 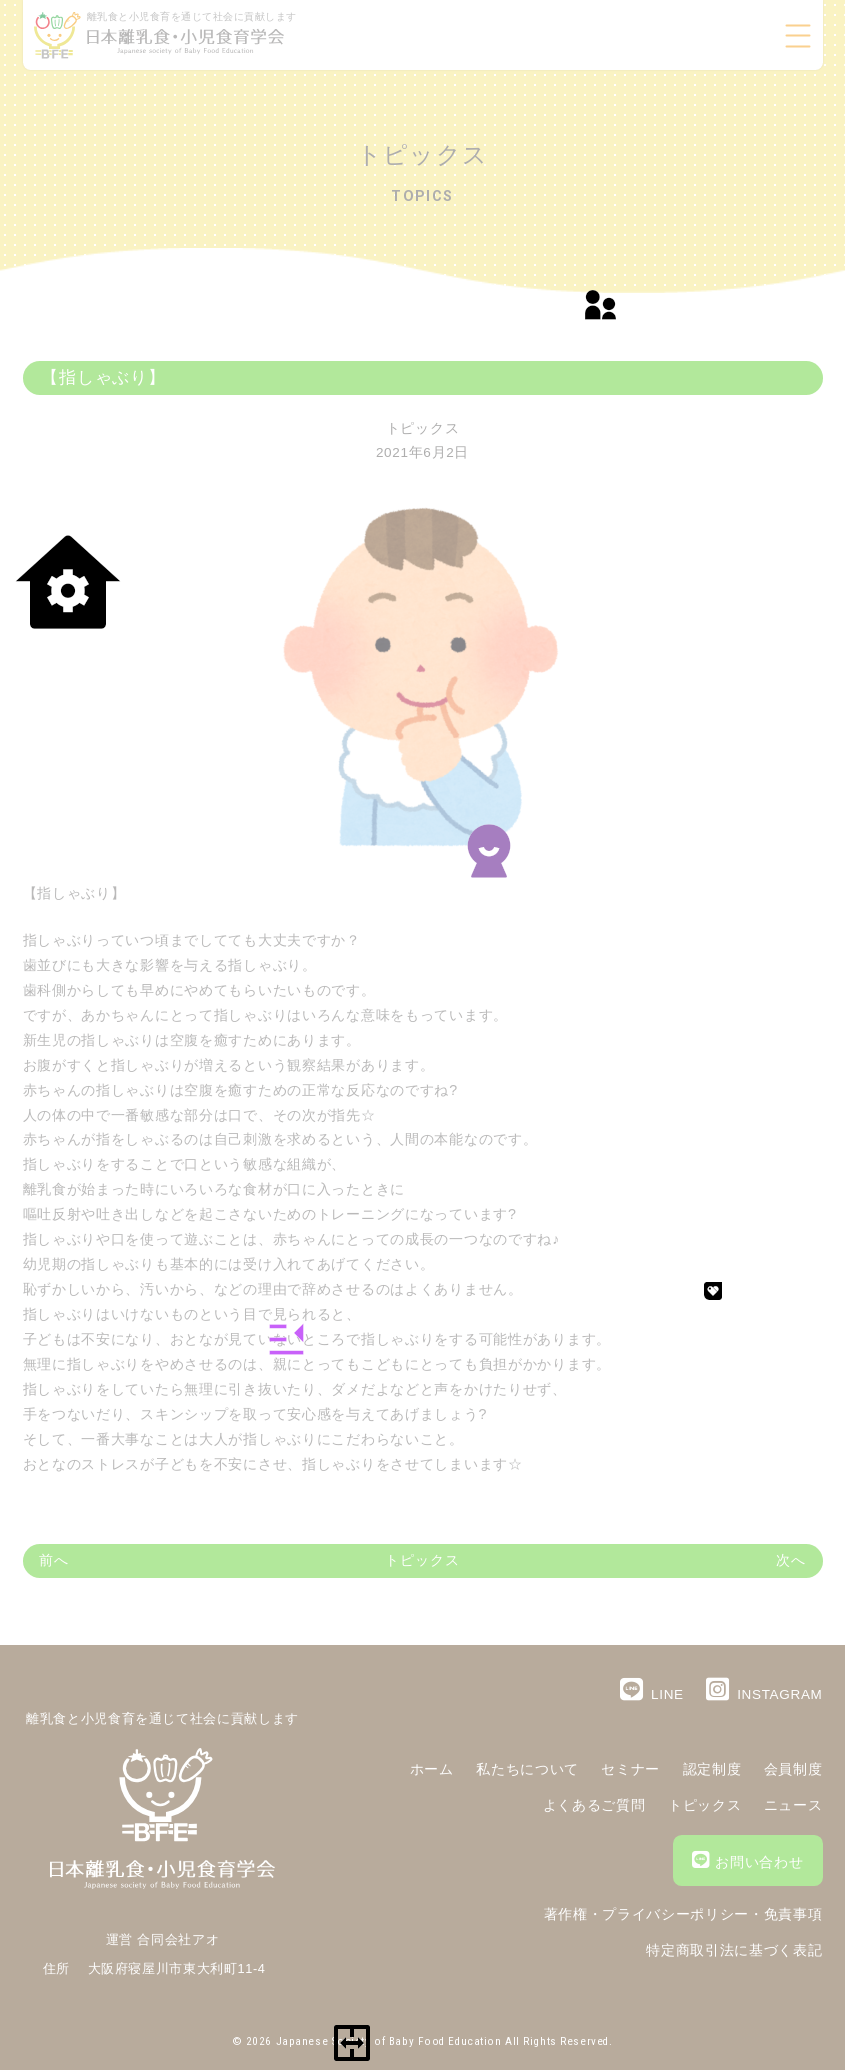 What do you see at coordinates (713, 1291) in the screenshot?
I see `visit payhip website or storefront` at bounding box center [713, 1291].